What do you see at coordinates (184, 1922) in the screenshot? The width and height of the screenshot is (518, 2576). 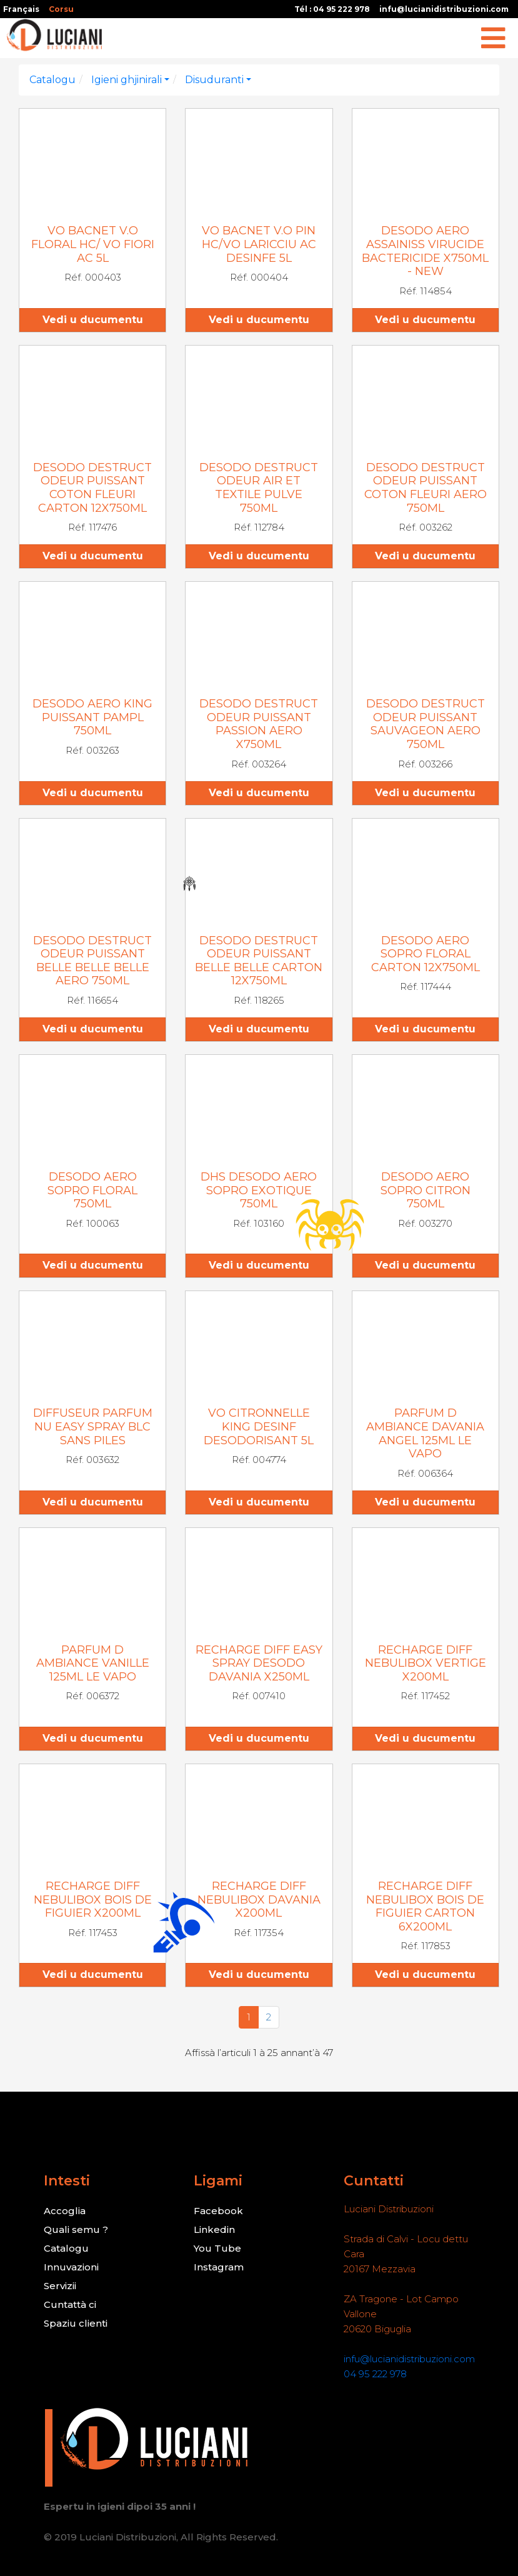 I see `equip a magic staff or wand` at bounding box center [184, 1922].